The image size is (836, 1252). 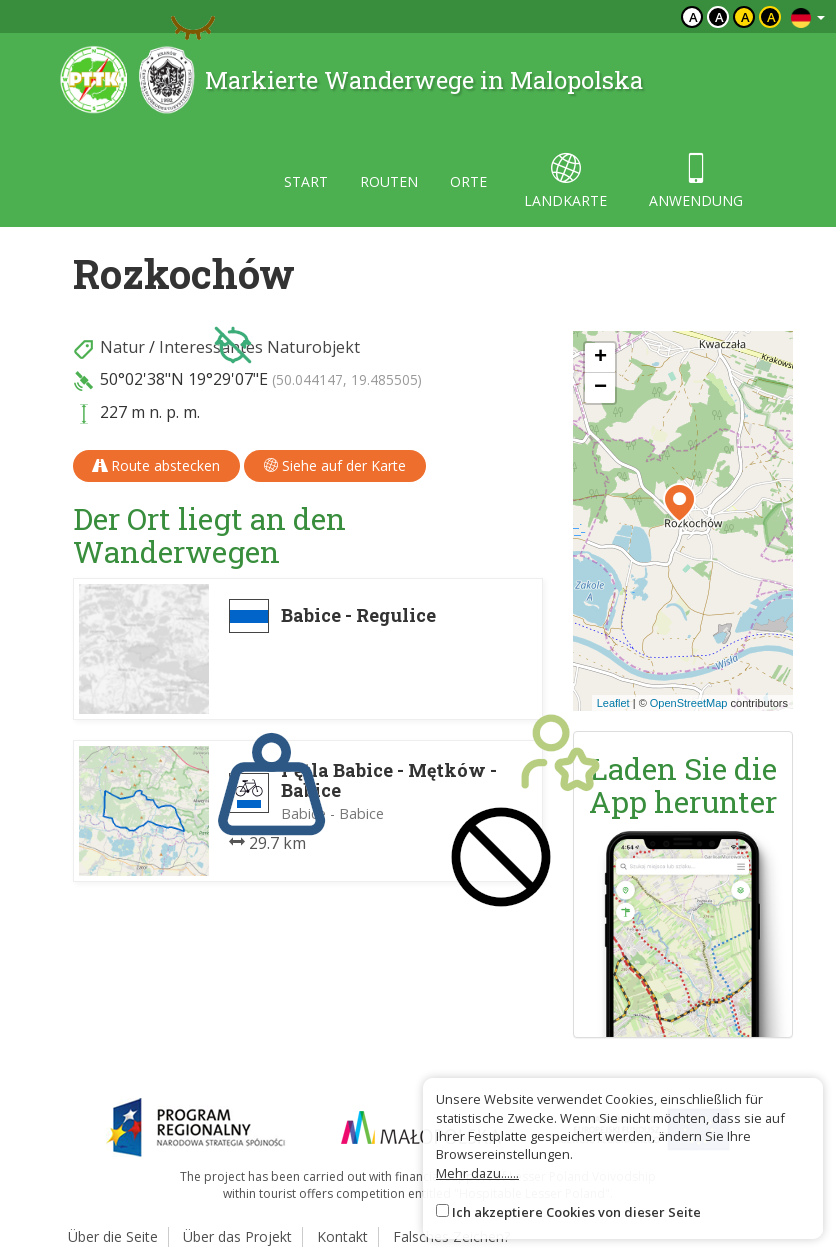 I want to click on hide password or sensitive content, so click(x=193, y=26).